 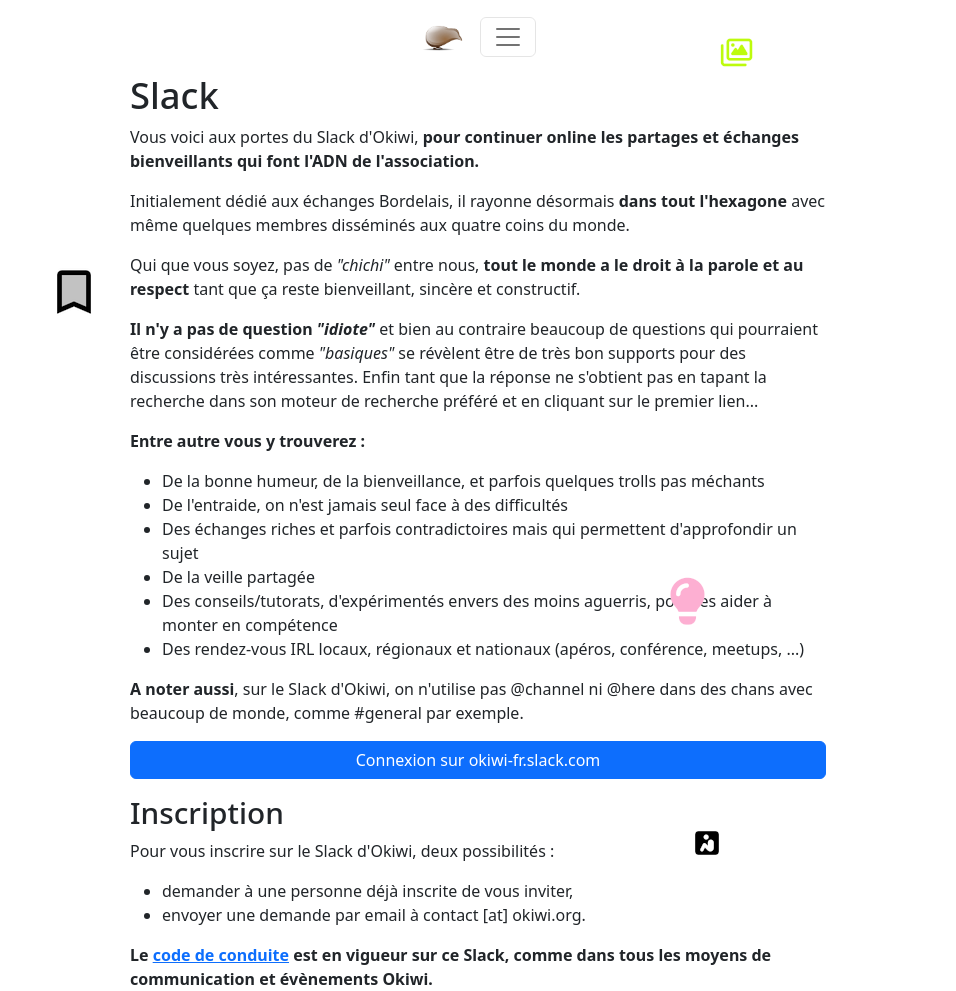 What do you see at coordinates (737, 51) in the screenshot?
I see `view photo gallery` at bounding box center [737, 51].